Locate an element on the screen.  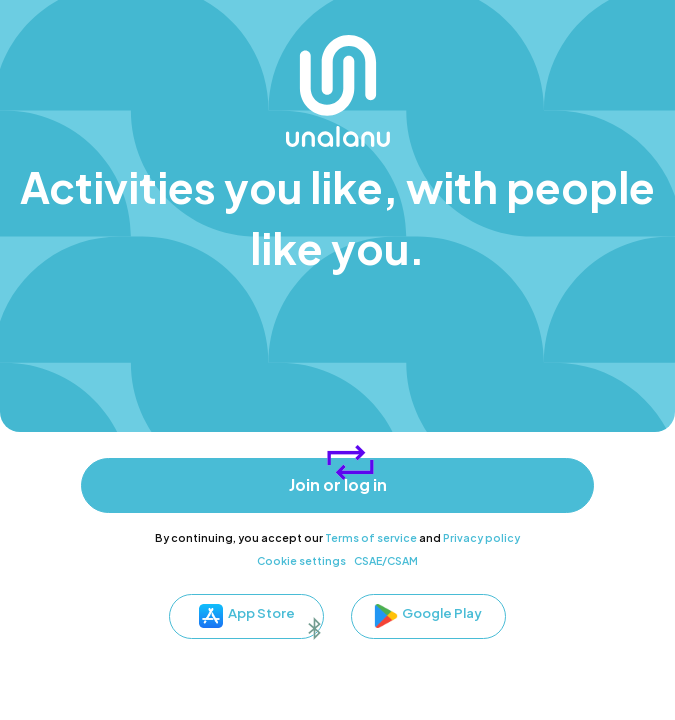
toggle bluetooth connectivity on or off is located at coordinates (314, 628).